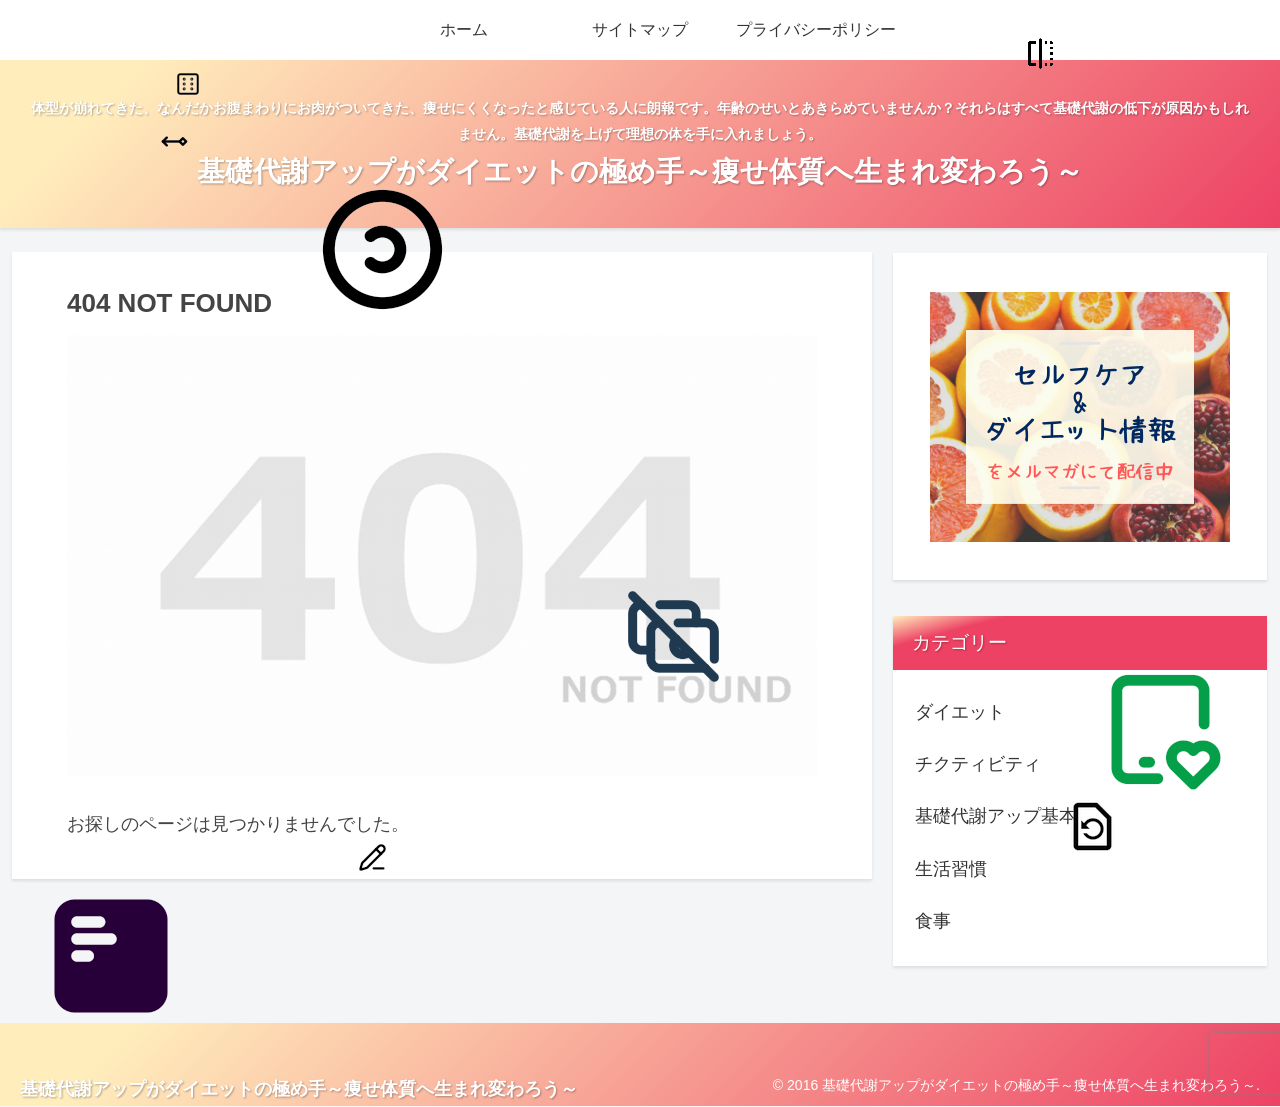  Describe the element at coordinates (382, 249) in the screenshot. I see `indicates copyleft licensing for content or software` at that location.